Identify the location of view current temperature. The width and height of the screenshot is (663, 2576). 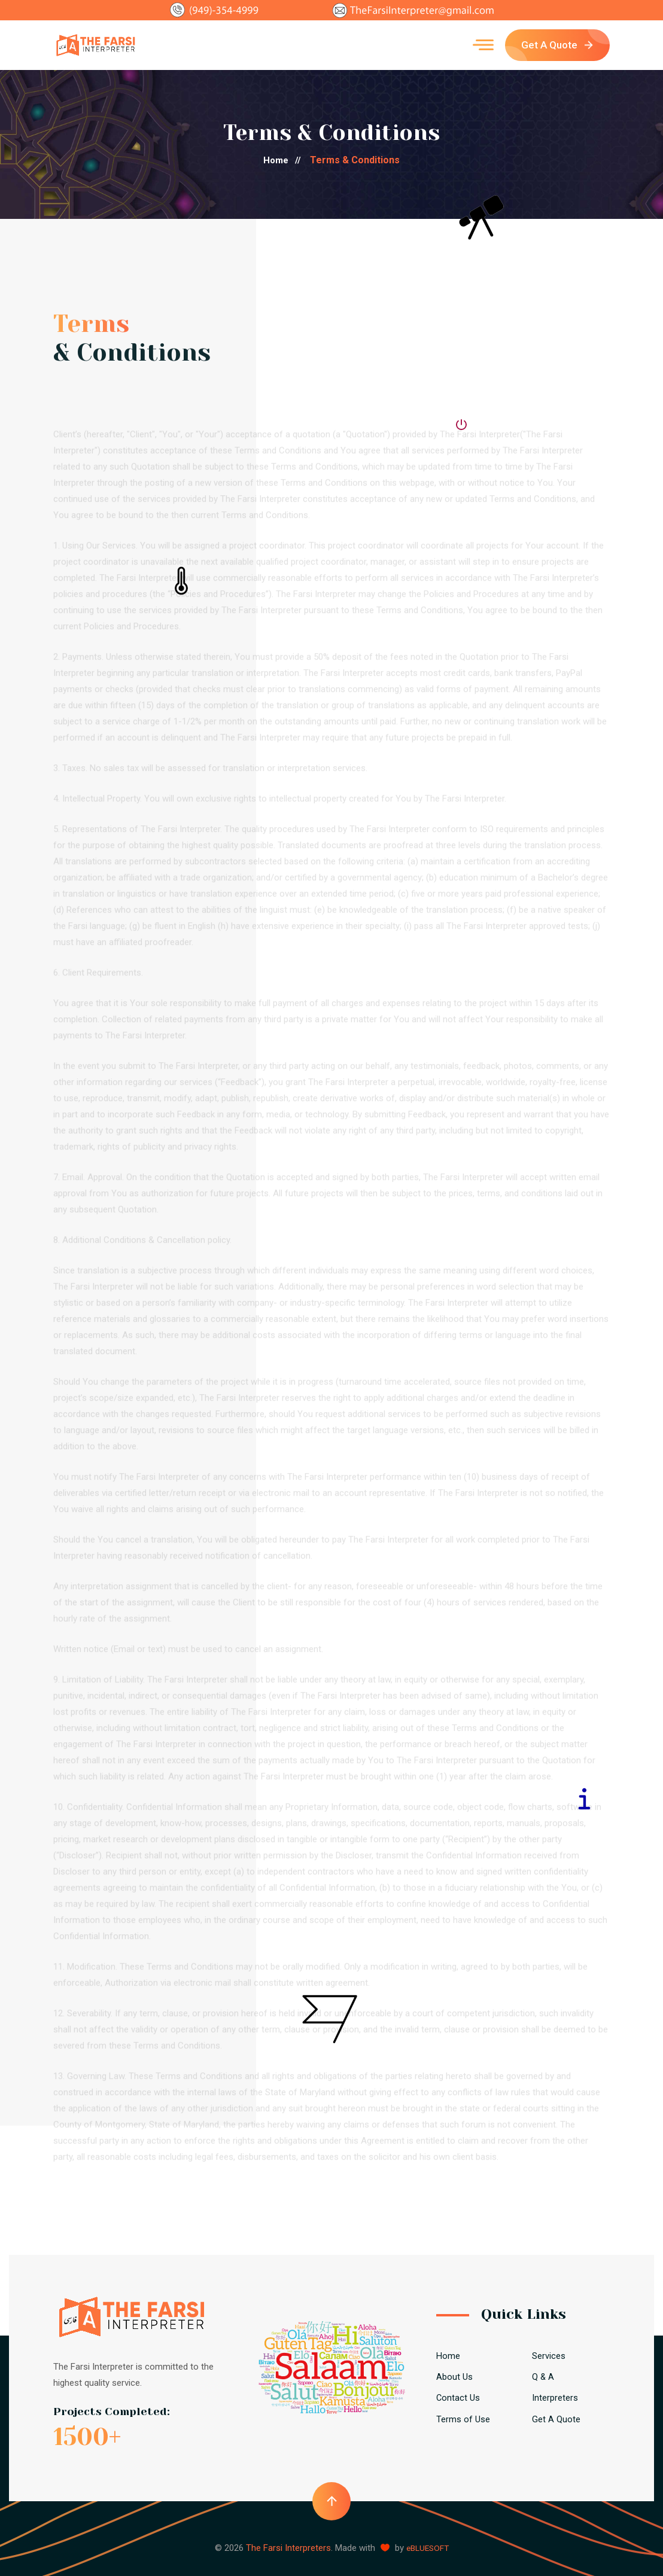
(181, 581).